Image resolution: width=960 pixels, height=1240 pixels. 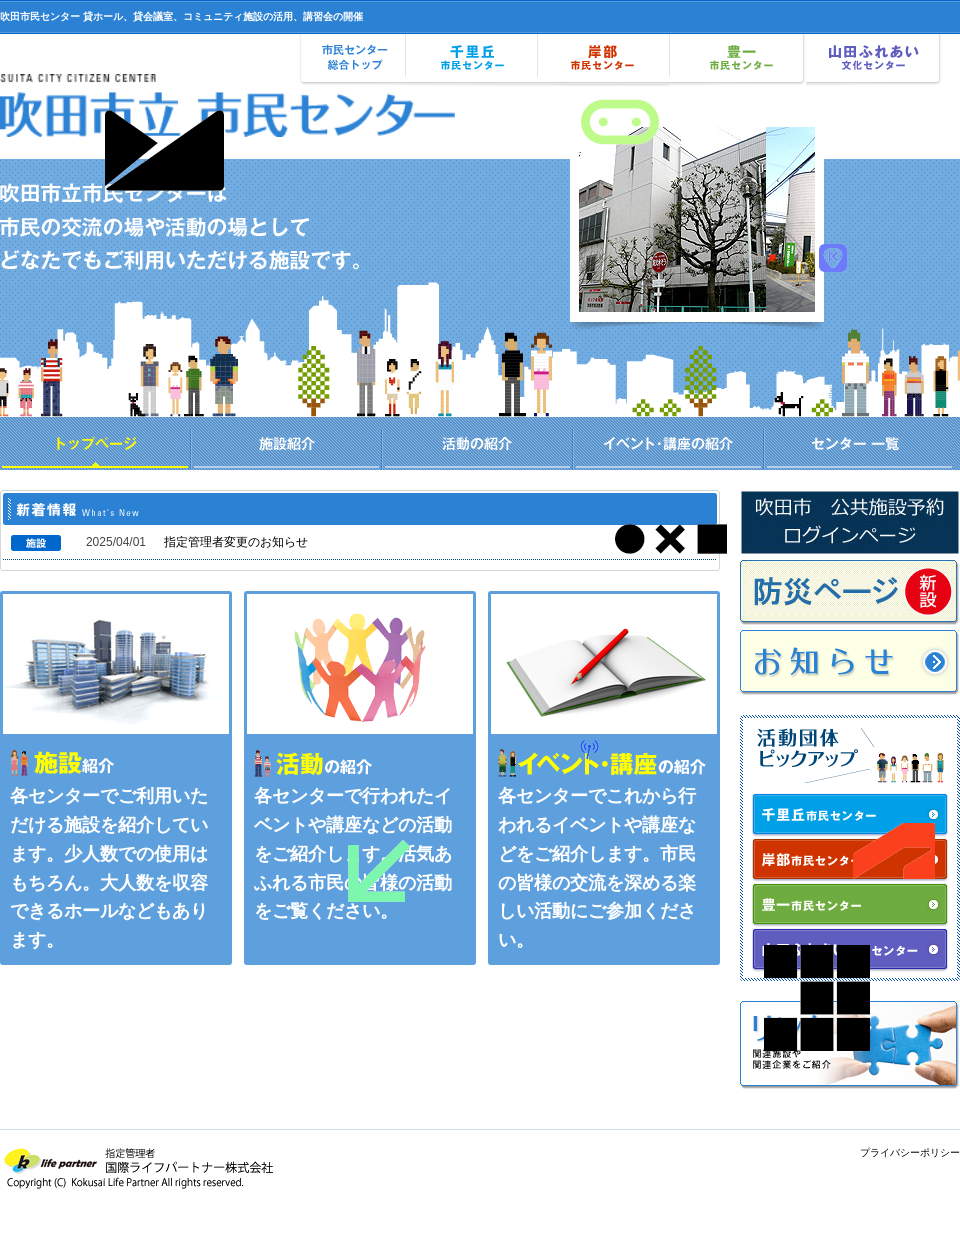 What do you see at coordinates (620, 122) in the screenshot?
I see `micro:bit brand logo` at bounding box center [620, 122].